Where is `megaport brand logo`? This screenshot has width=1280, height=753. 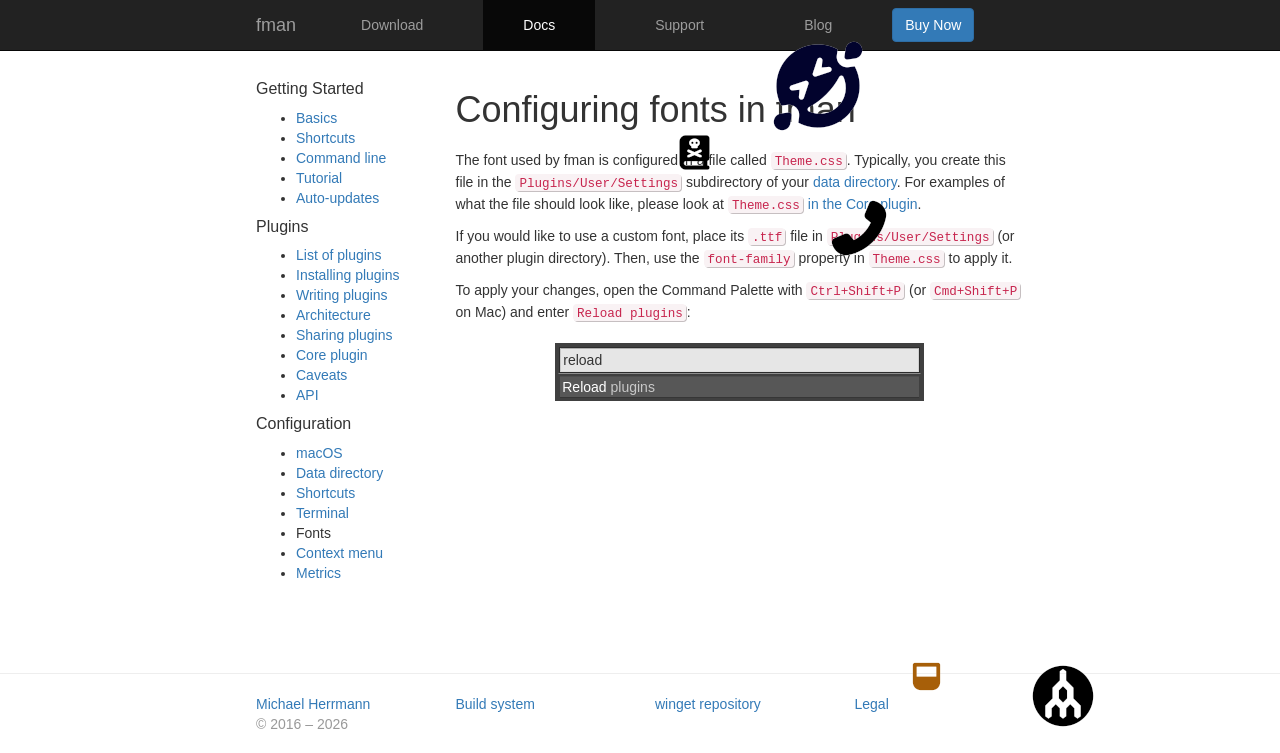 megaport brand logo is located at coordinates (1063, 696).